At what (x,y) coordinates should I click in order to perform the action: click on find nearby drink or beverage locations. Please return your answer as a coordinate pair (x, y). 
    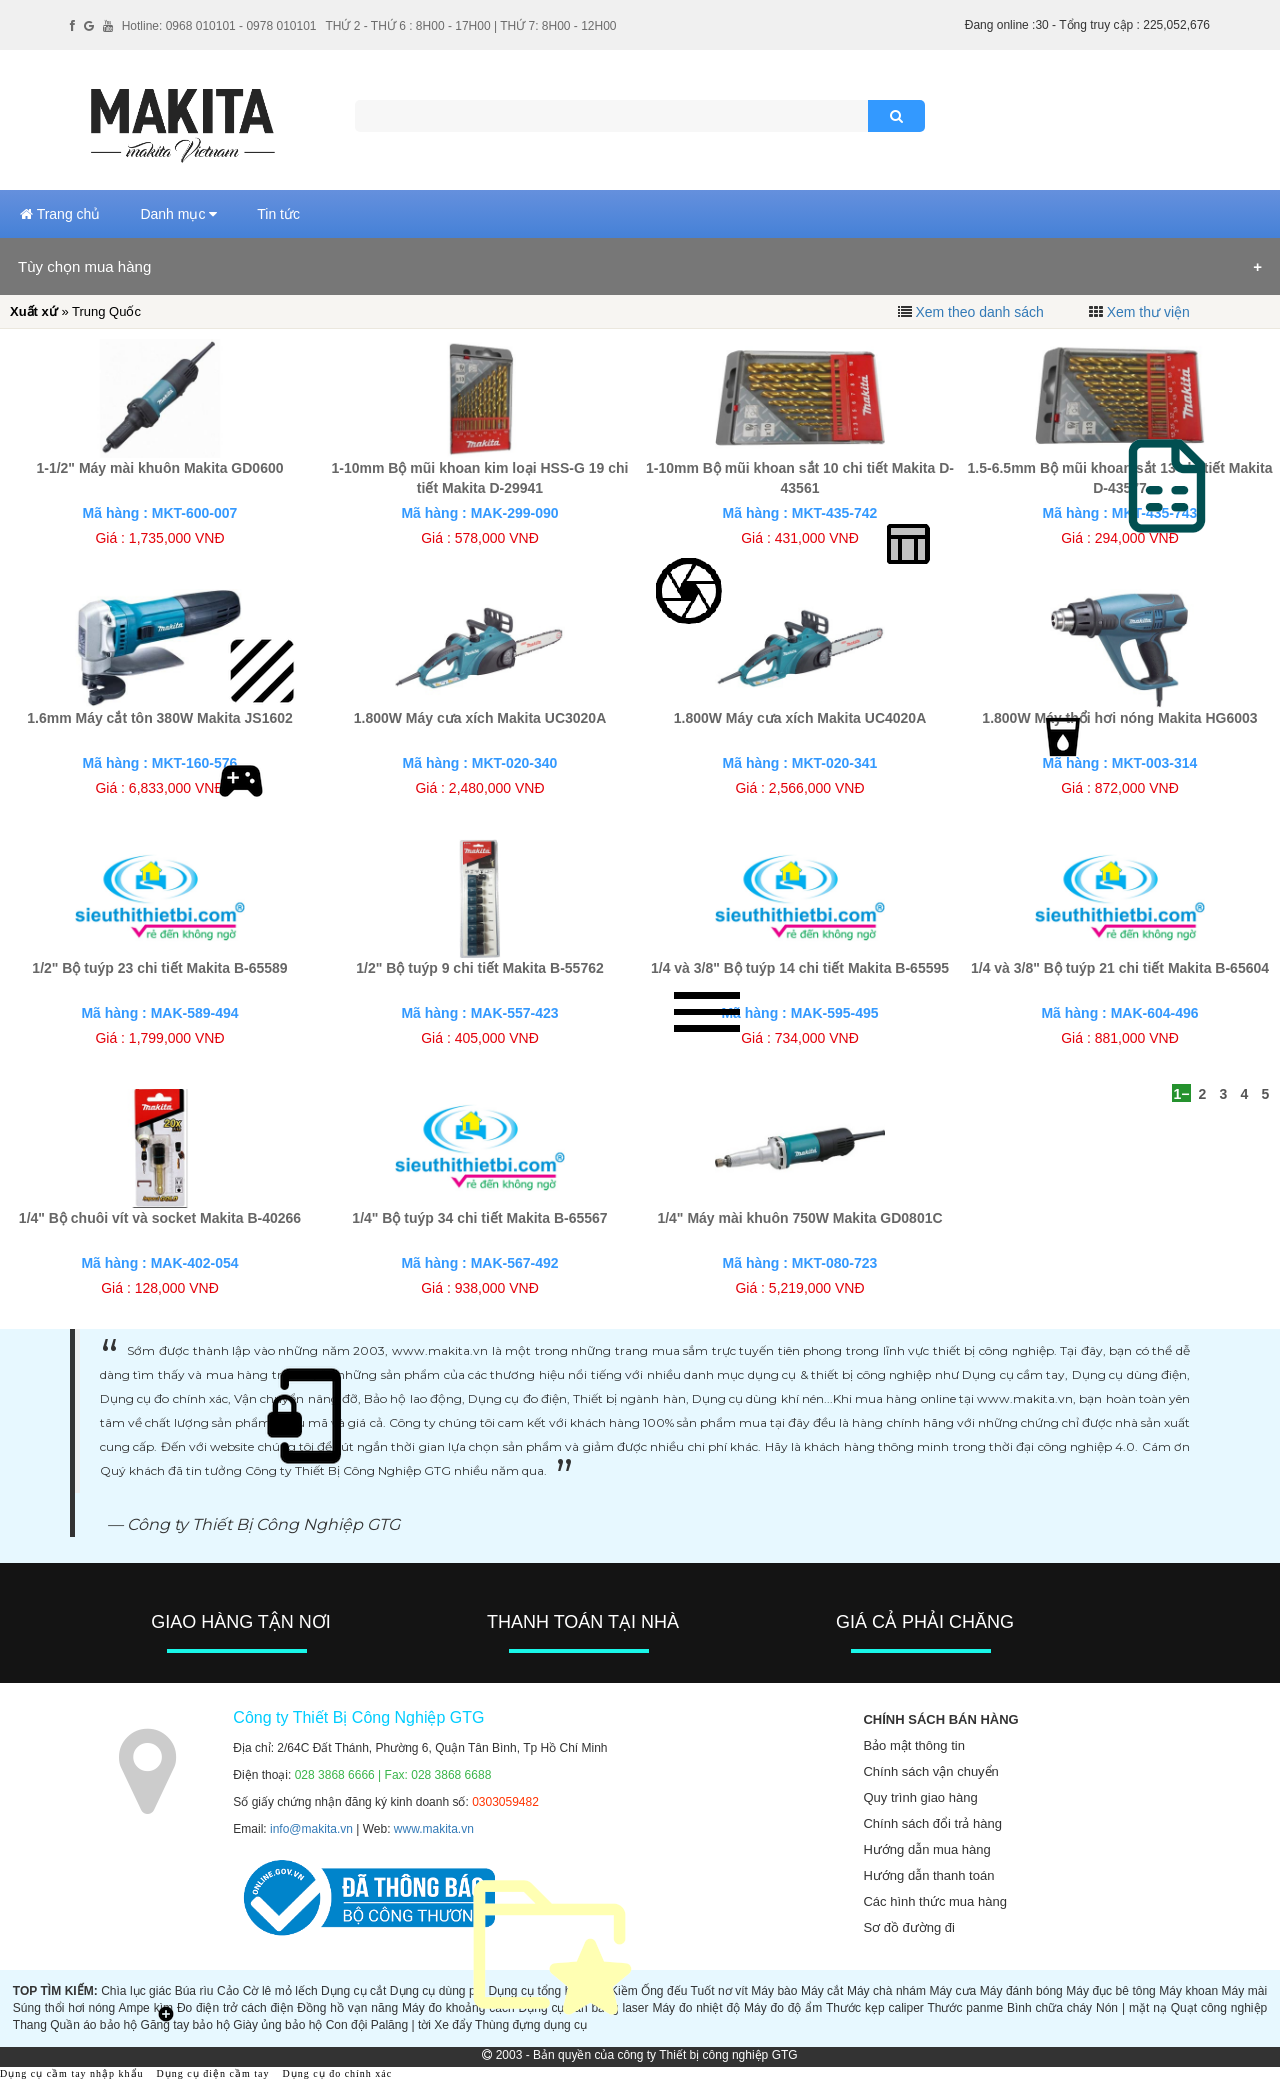
    Looking at the image, I should click on (1063, 737).